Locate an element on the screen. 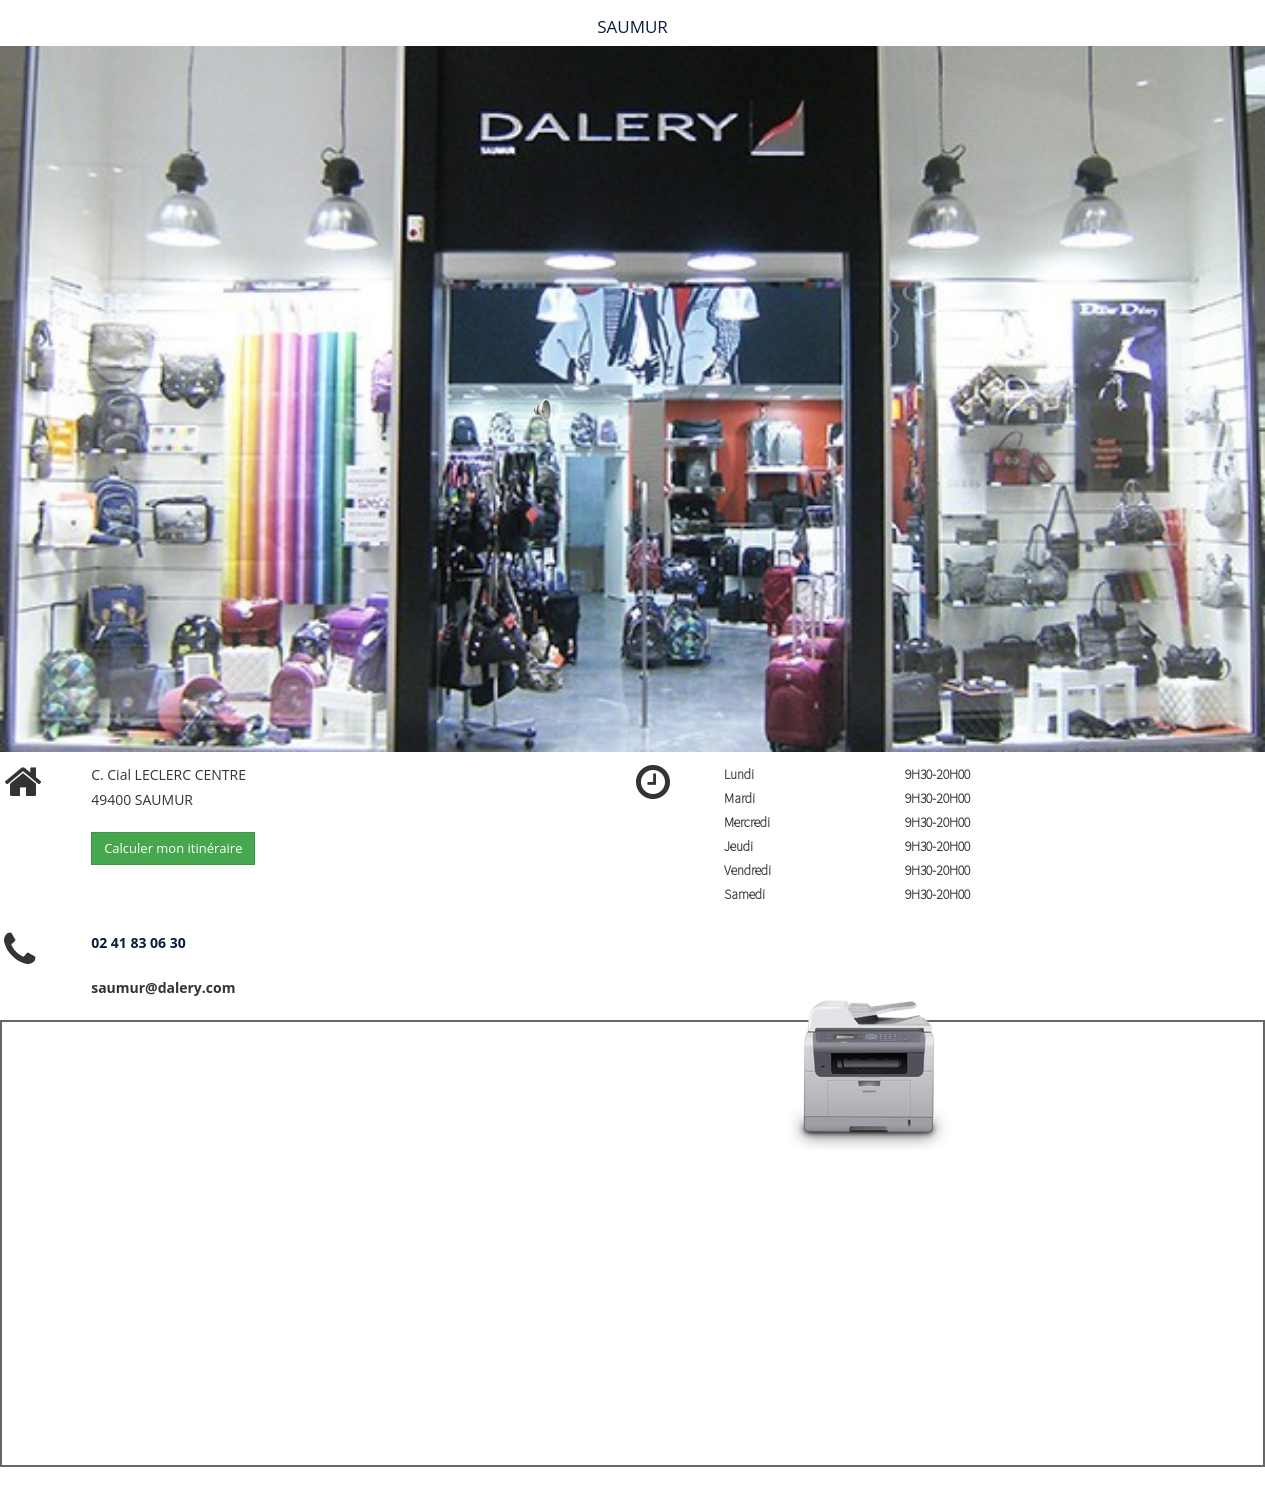 Image resolution: width=1265 pixels, height=1493 pixels. indicates medium volume level is located at coordinates (545, 410).